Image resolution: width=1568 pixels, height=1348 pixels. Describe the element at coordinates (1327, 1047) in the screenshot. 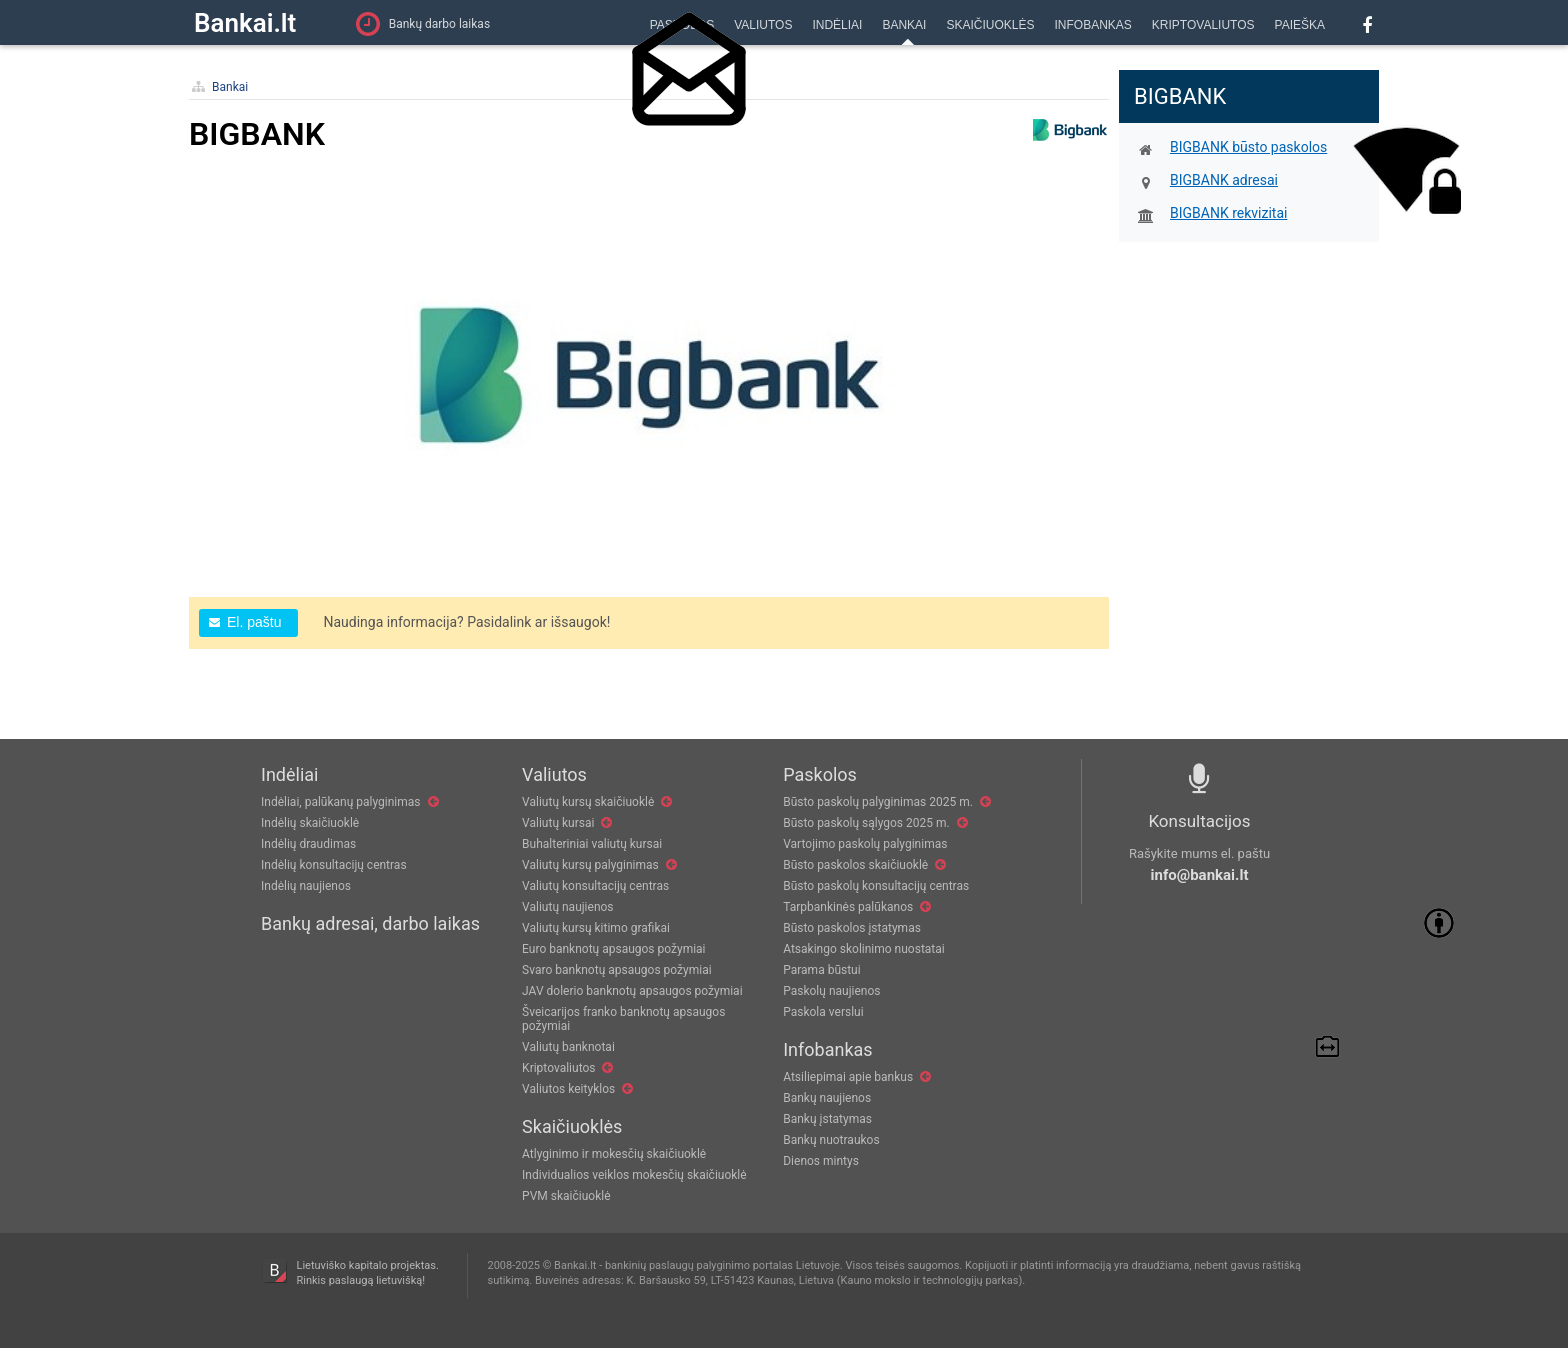

I see `switch between front and rear camera` at that location.